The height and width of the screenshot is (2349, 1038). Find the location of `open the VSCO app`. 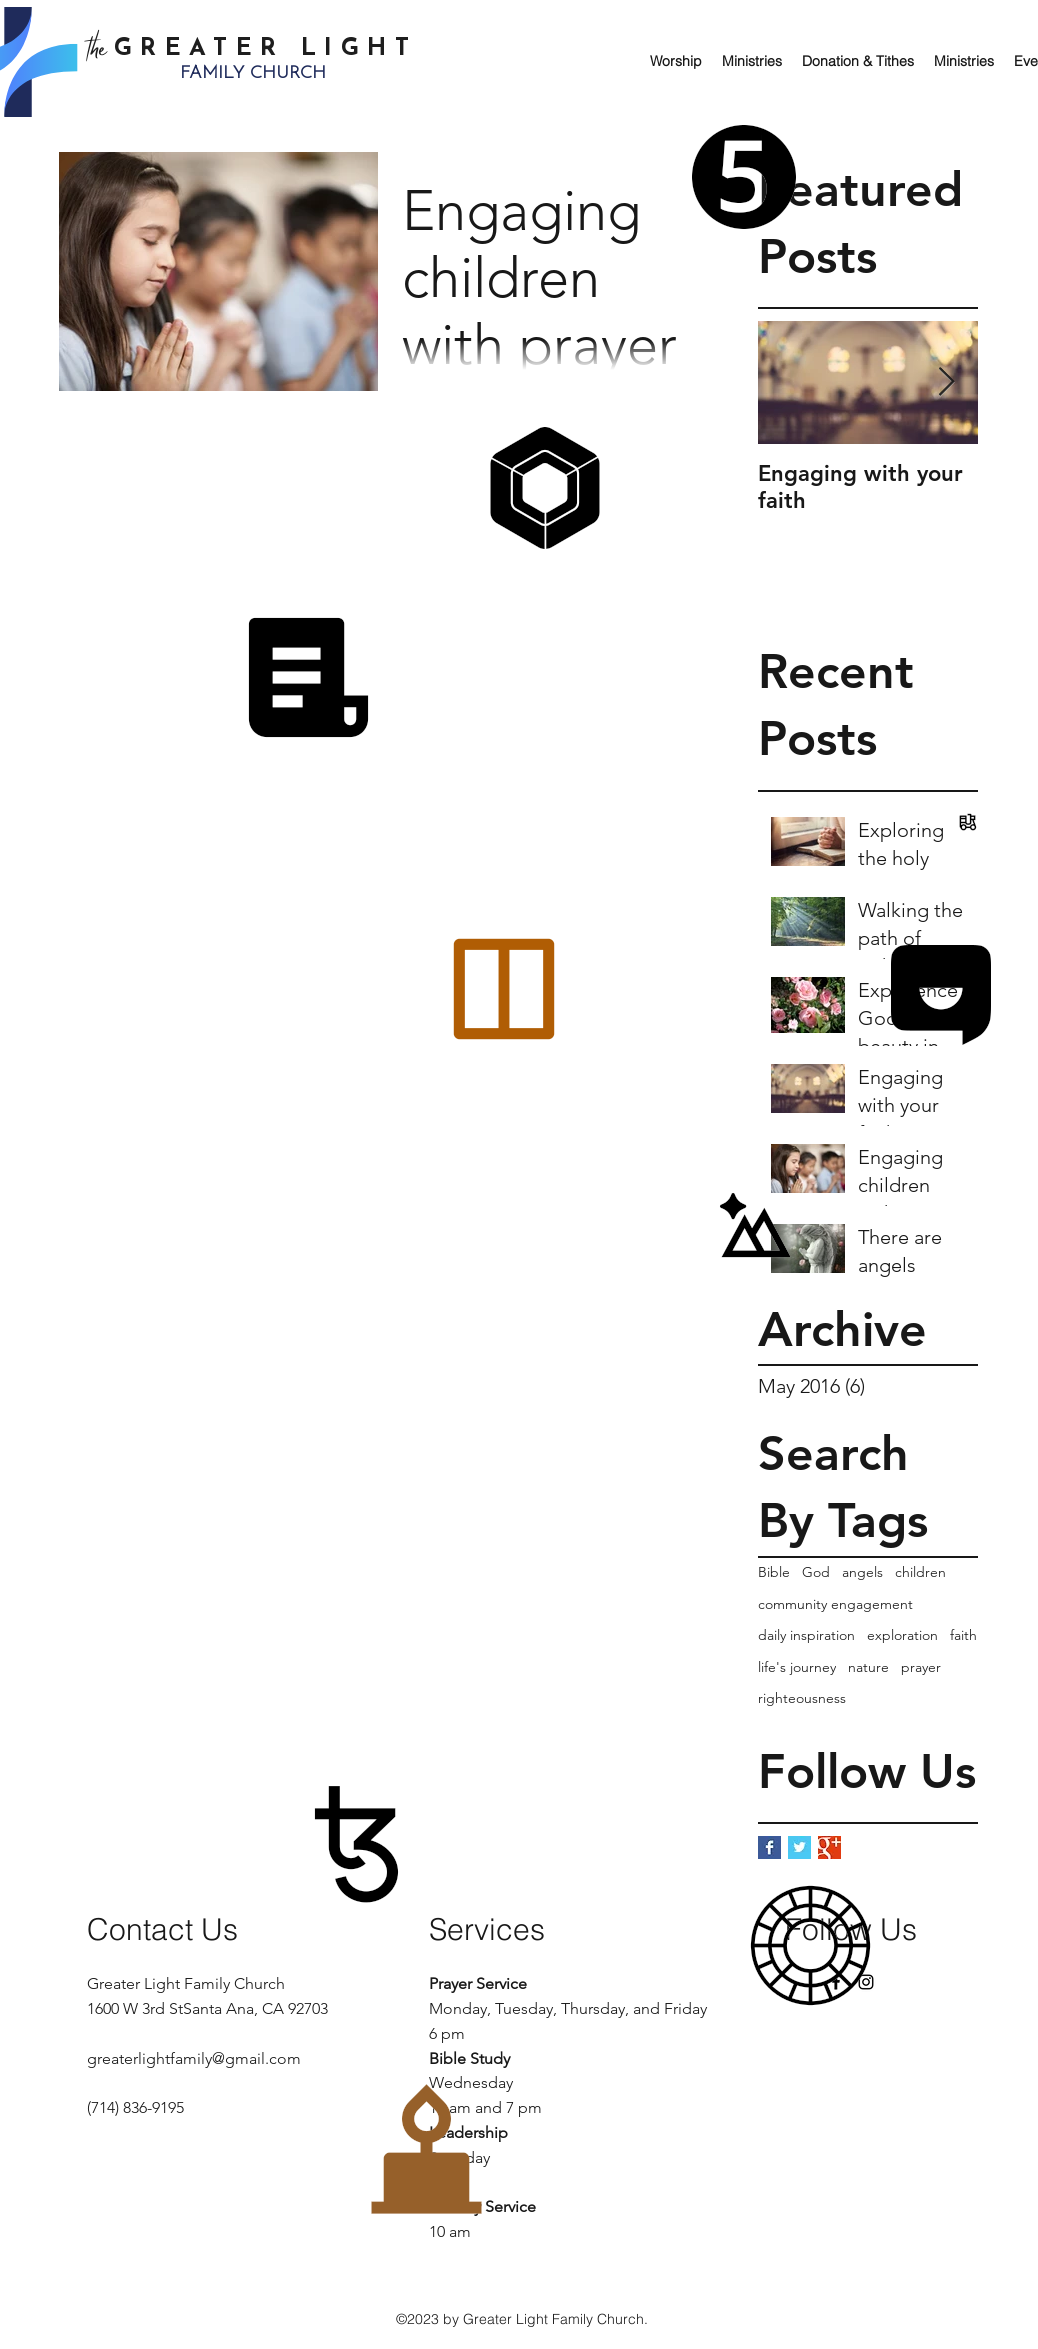

open the VSCO app is located at coordinates (810, 1945).